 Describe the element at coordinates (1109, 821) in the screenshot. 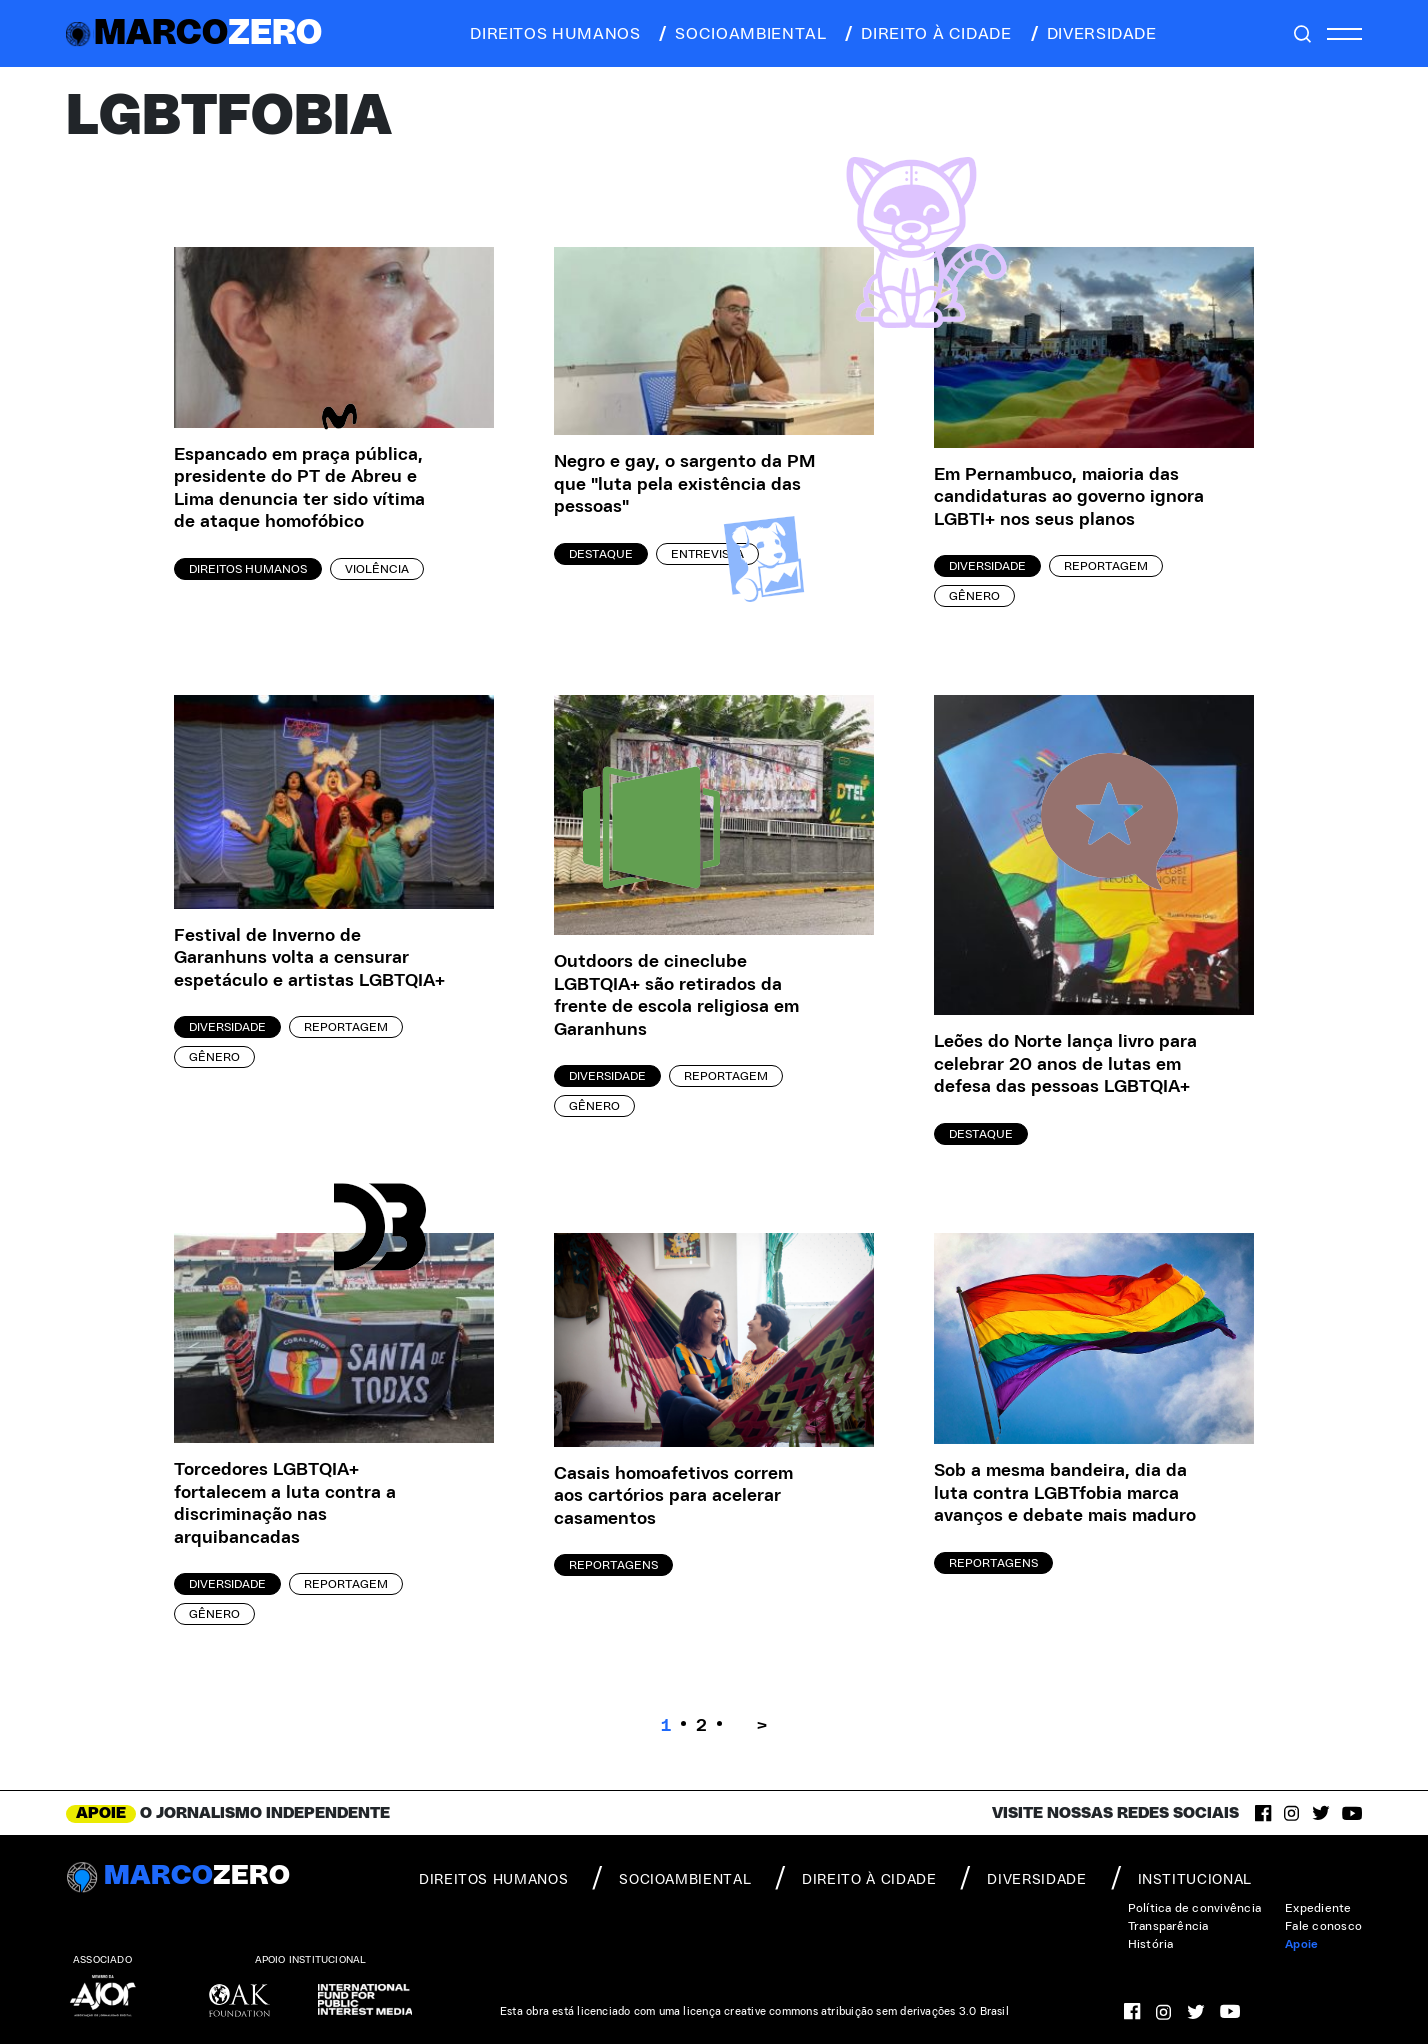

I see `open the Micro.blog app` at that location.